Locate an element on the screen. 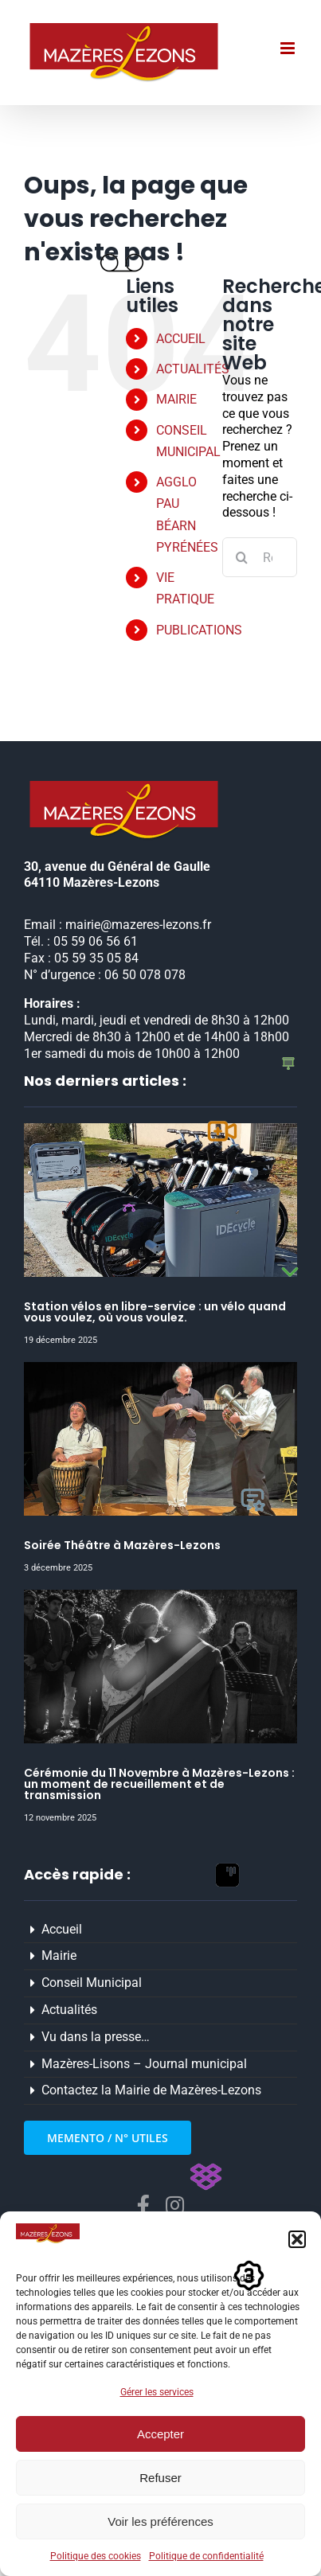 The height and width of the screenshot is (2576, 321). expand a collapsed section or menu is located at coordinates (290, 1271).